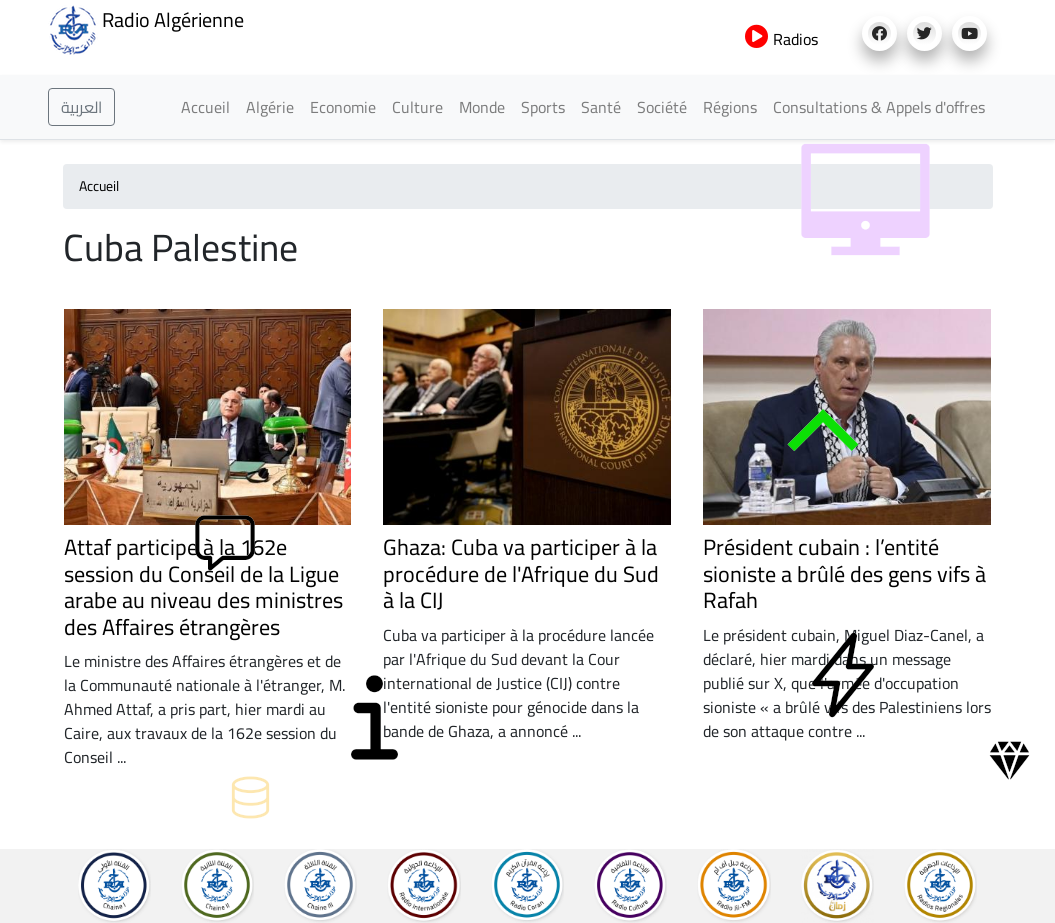 The height and width of the screenshot is (923, 1055). I want to click on collapse an expanded section, so click(823, 430).